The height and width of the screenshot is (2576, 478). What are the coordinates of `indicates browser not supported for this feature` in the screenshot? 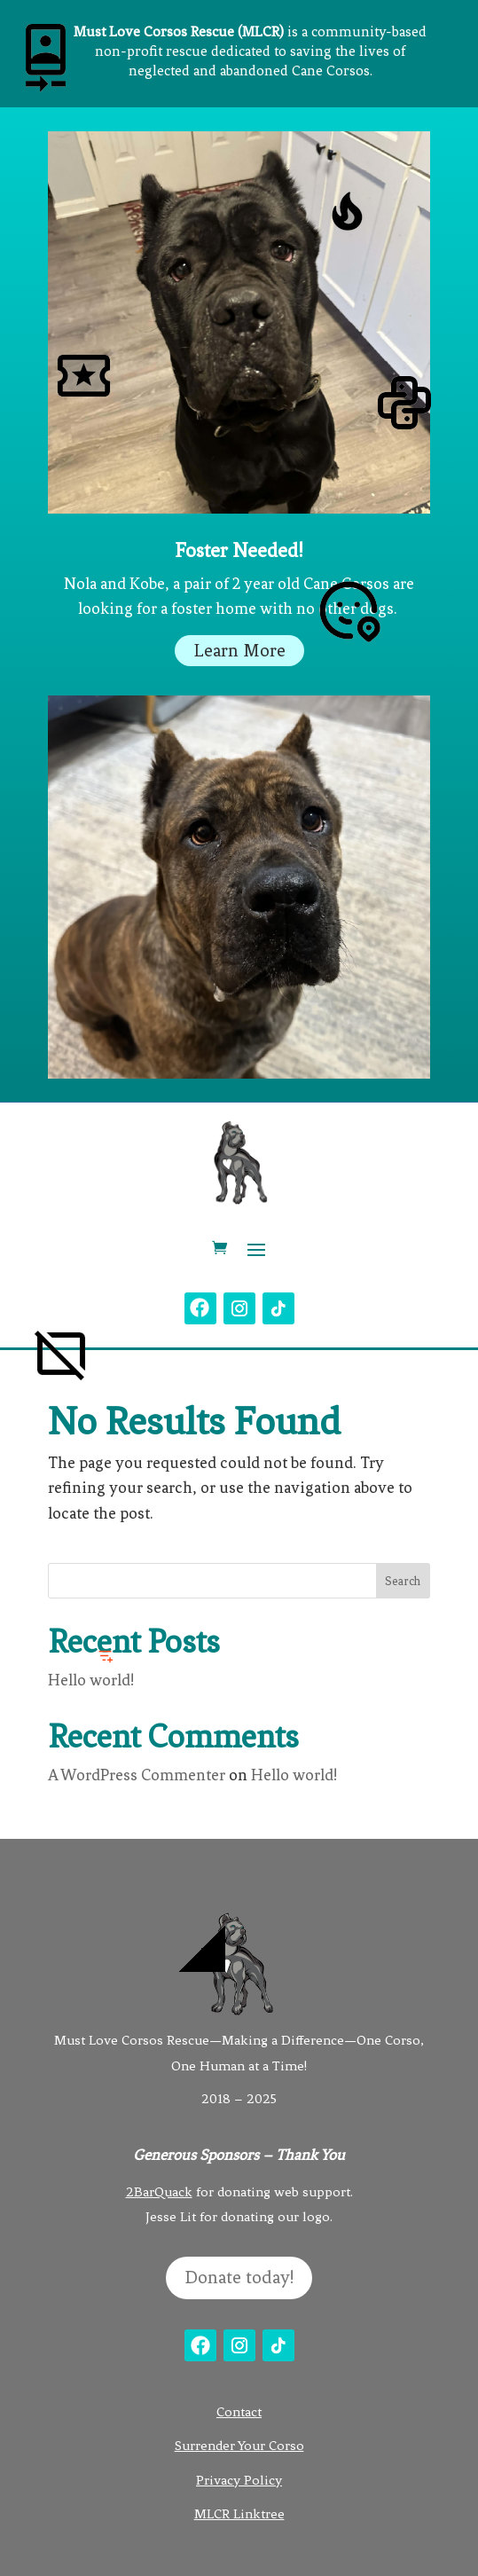 It's located at (61, 1354).